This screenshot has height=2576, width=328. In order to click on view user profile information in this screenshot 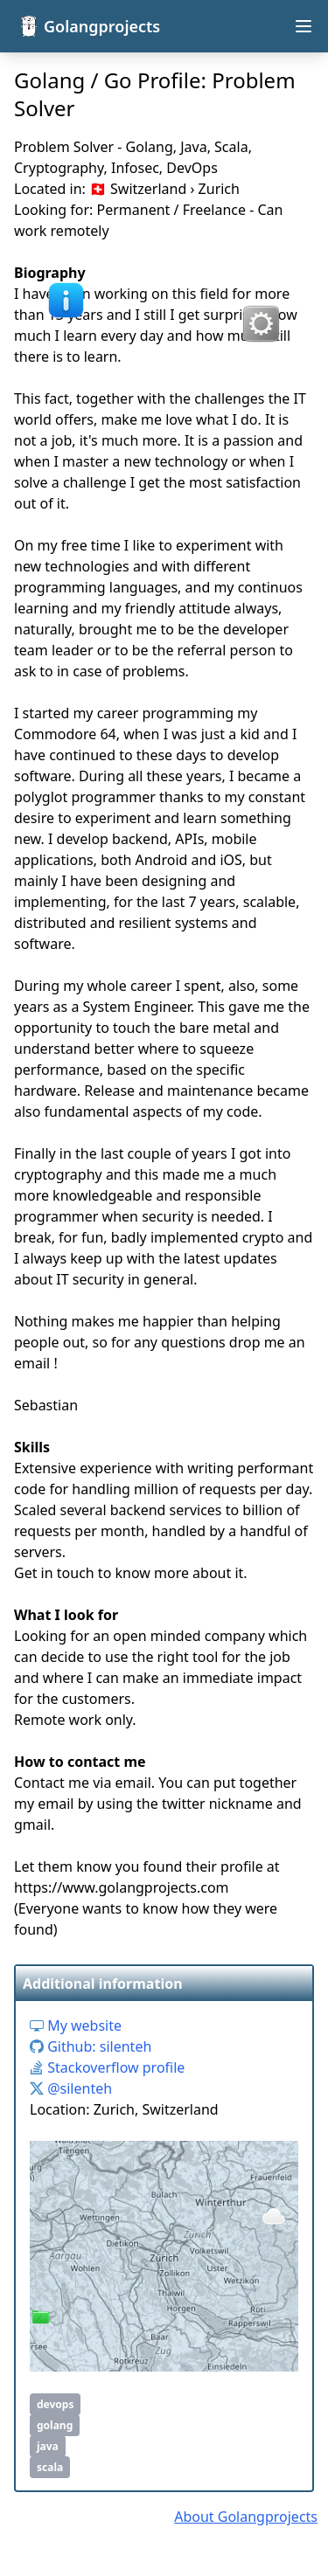, I will do `click(66, 300)`.